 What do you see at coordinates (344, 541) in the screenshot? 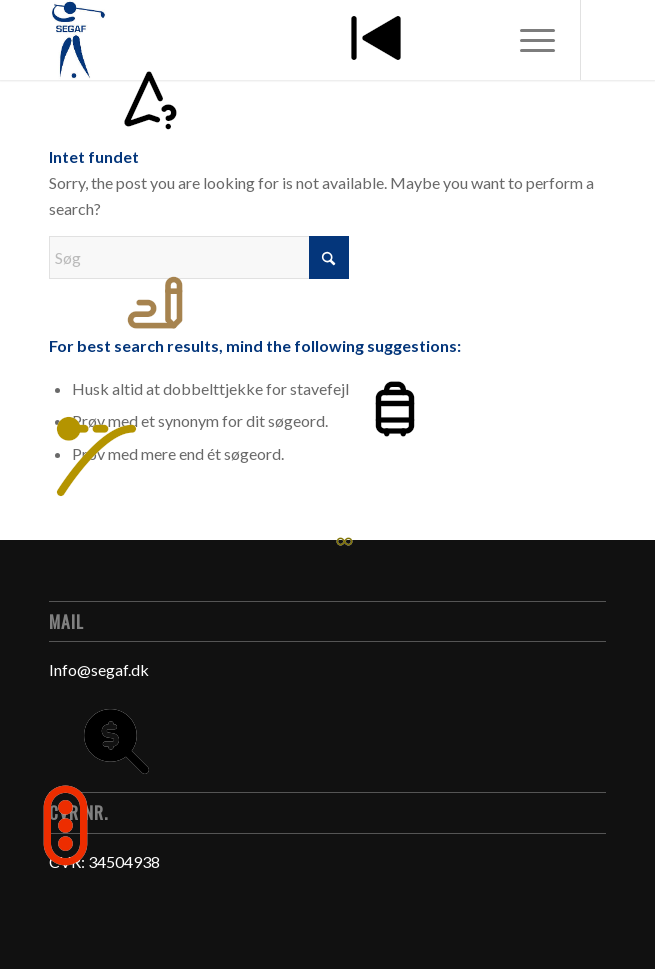
I see `indicates unlimited or infinite content` at bounding box center [344, 541].